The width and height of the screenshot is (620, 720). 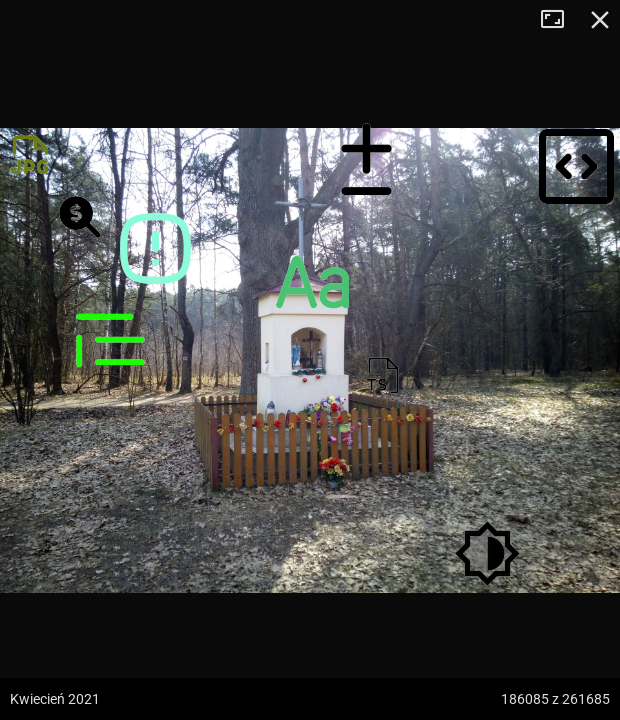 I want to click on view or open a JPG image file, so click(x=30, y=156).